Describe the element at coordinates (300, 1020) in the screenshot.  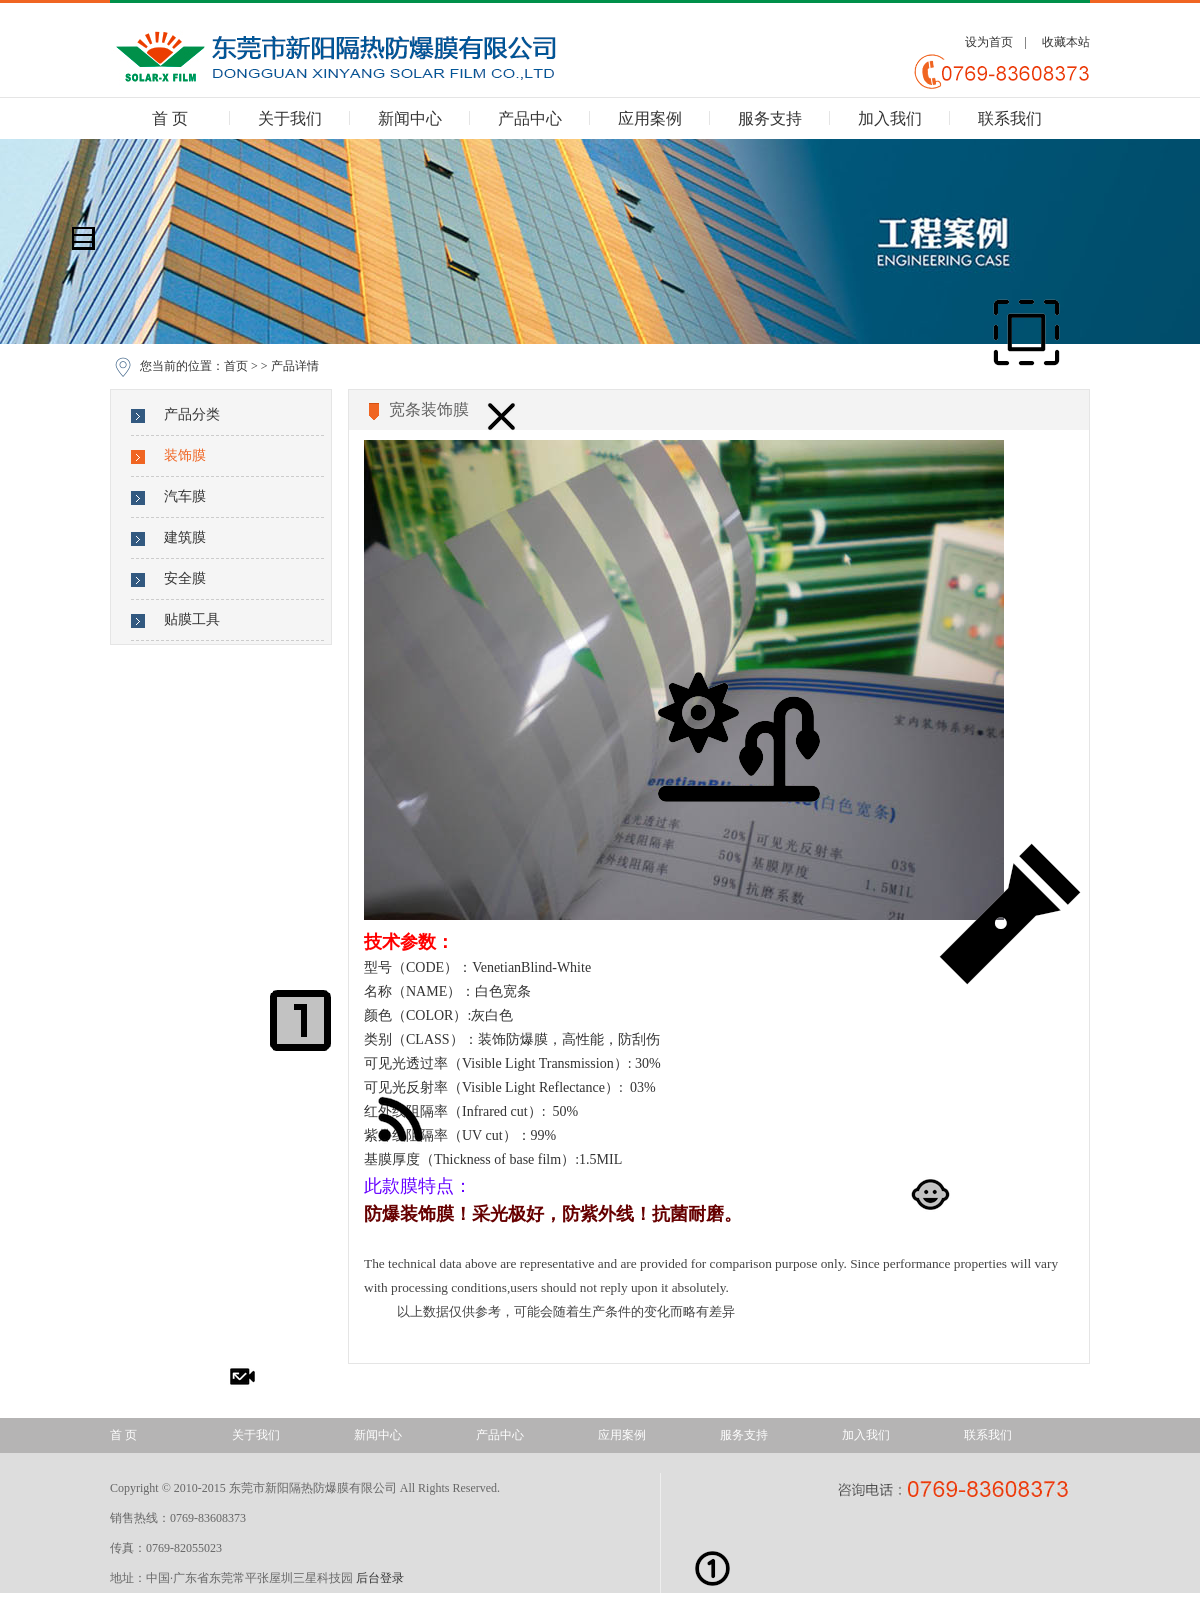
I see `indicates the first item or step in a sequence` at that location.